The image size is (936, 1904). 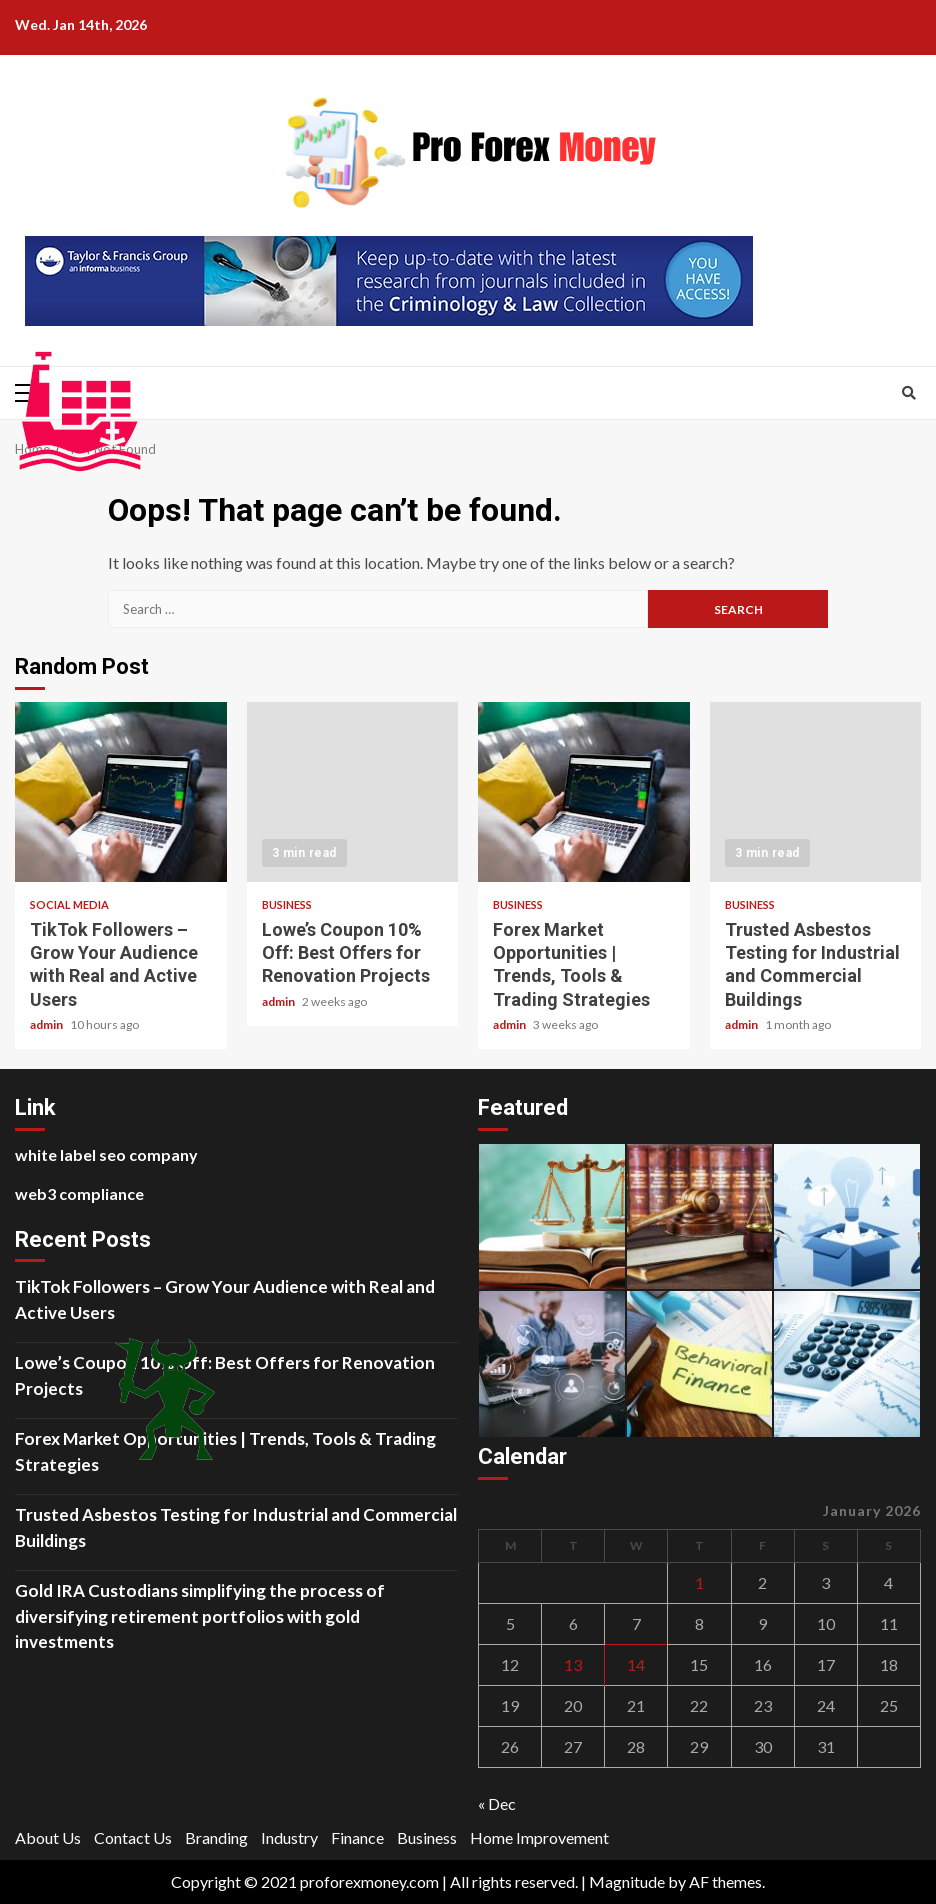 What do you see at coordinates (165, 1399) in the screenshot?
I see `select evil minion character or enemy type` at bounding box center [165, 1399].